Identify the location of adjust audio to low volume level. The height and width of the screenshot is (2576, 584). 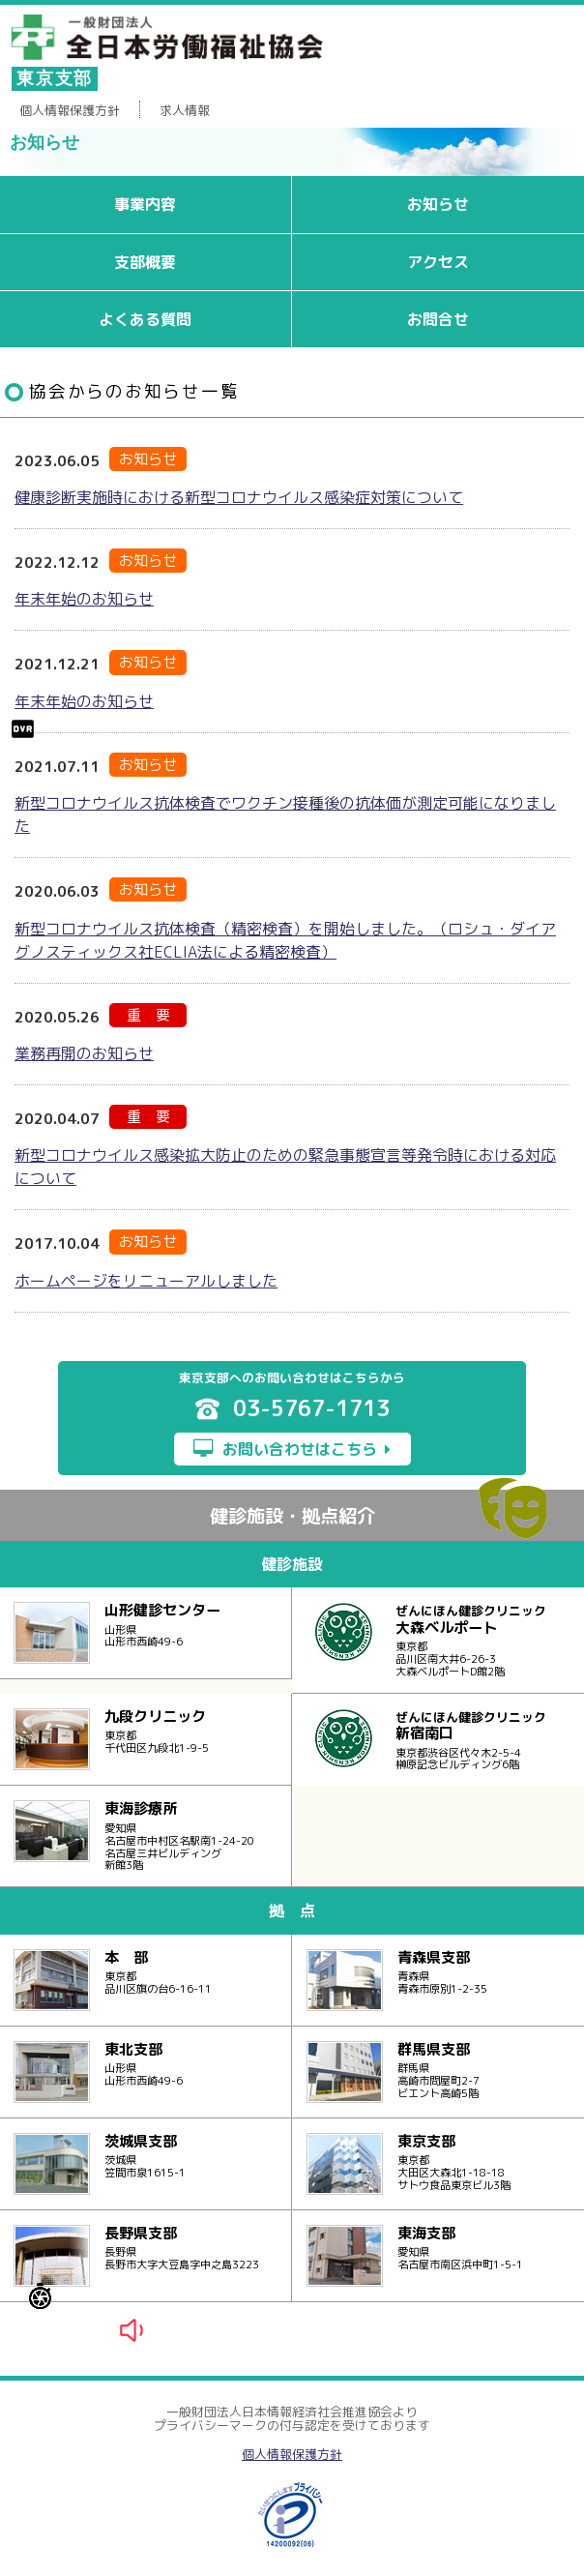
(131, 2330).